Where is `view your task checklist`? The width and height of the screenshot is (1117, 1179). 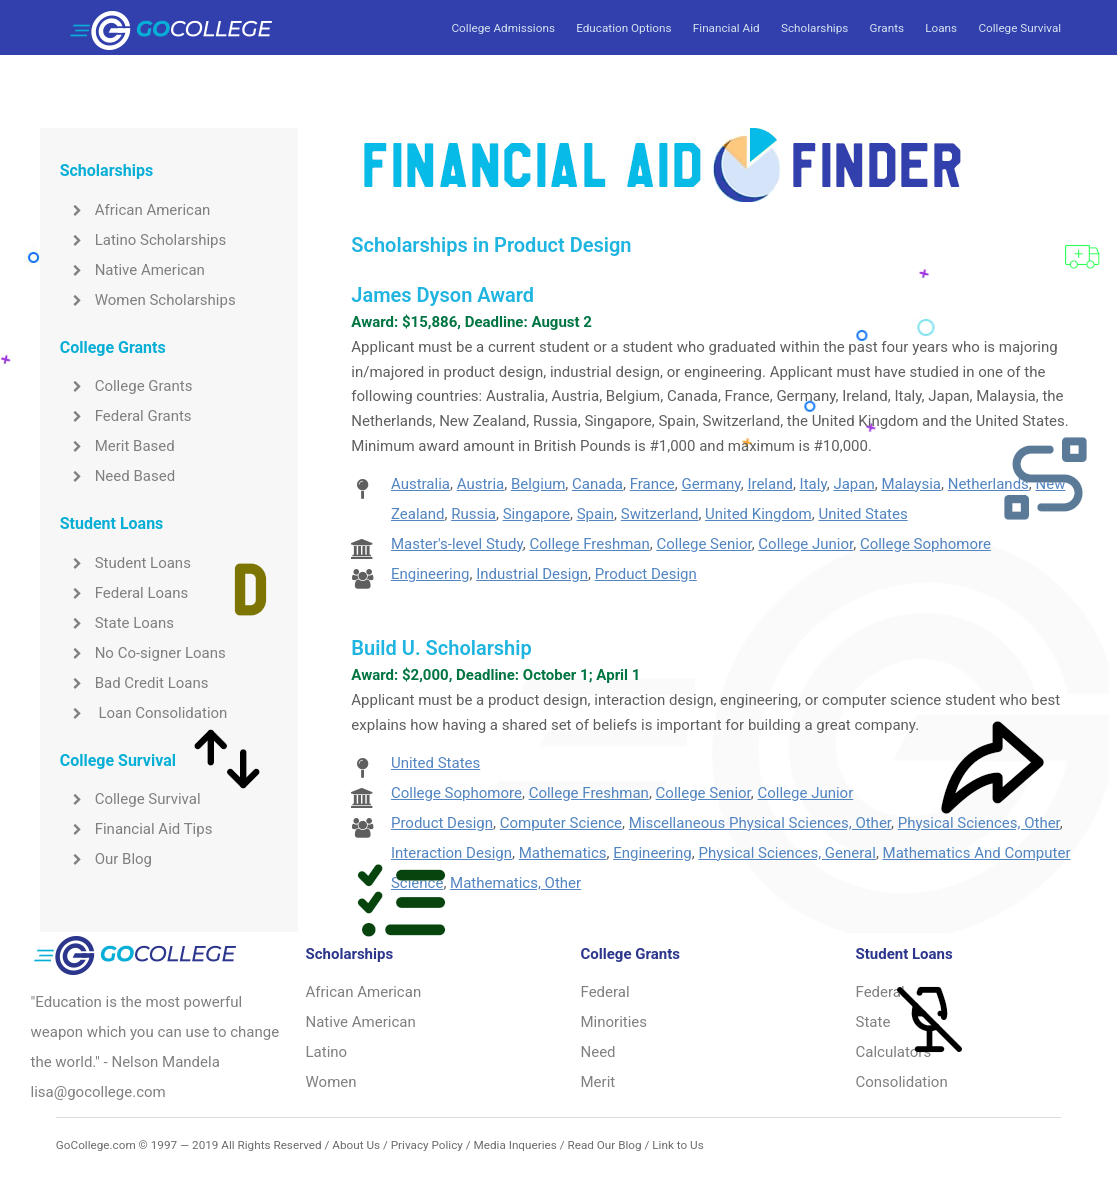 view your task checklist is located at coordinates (401, 902).